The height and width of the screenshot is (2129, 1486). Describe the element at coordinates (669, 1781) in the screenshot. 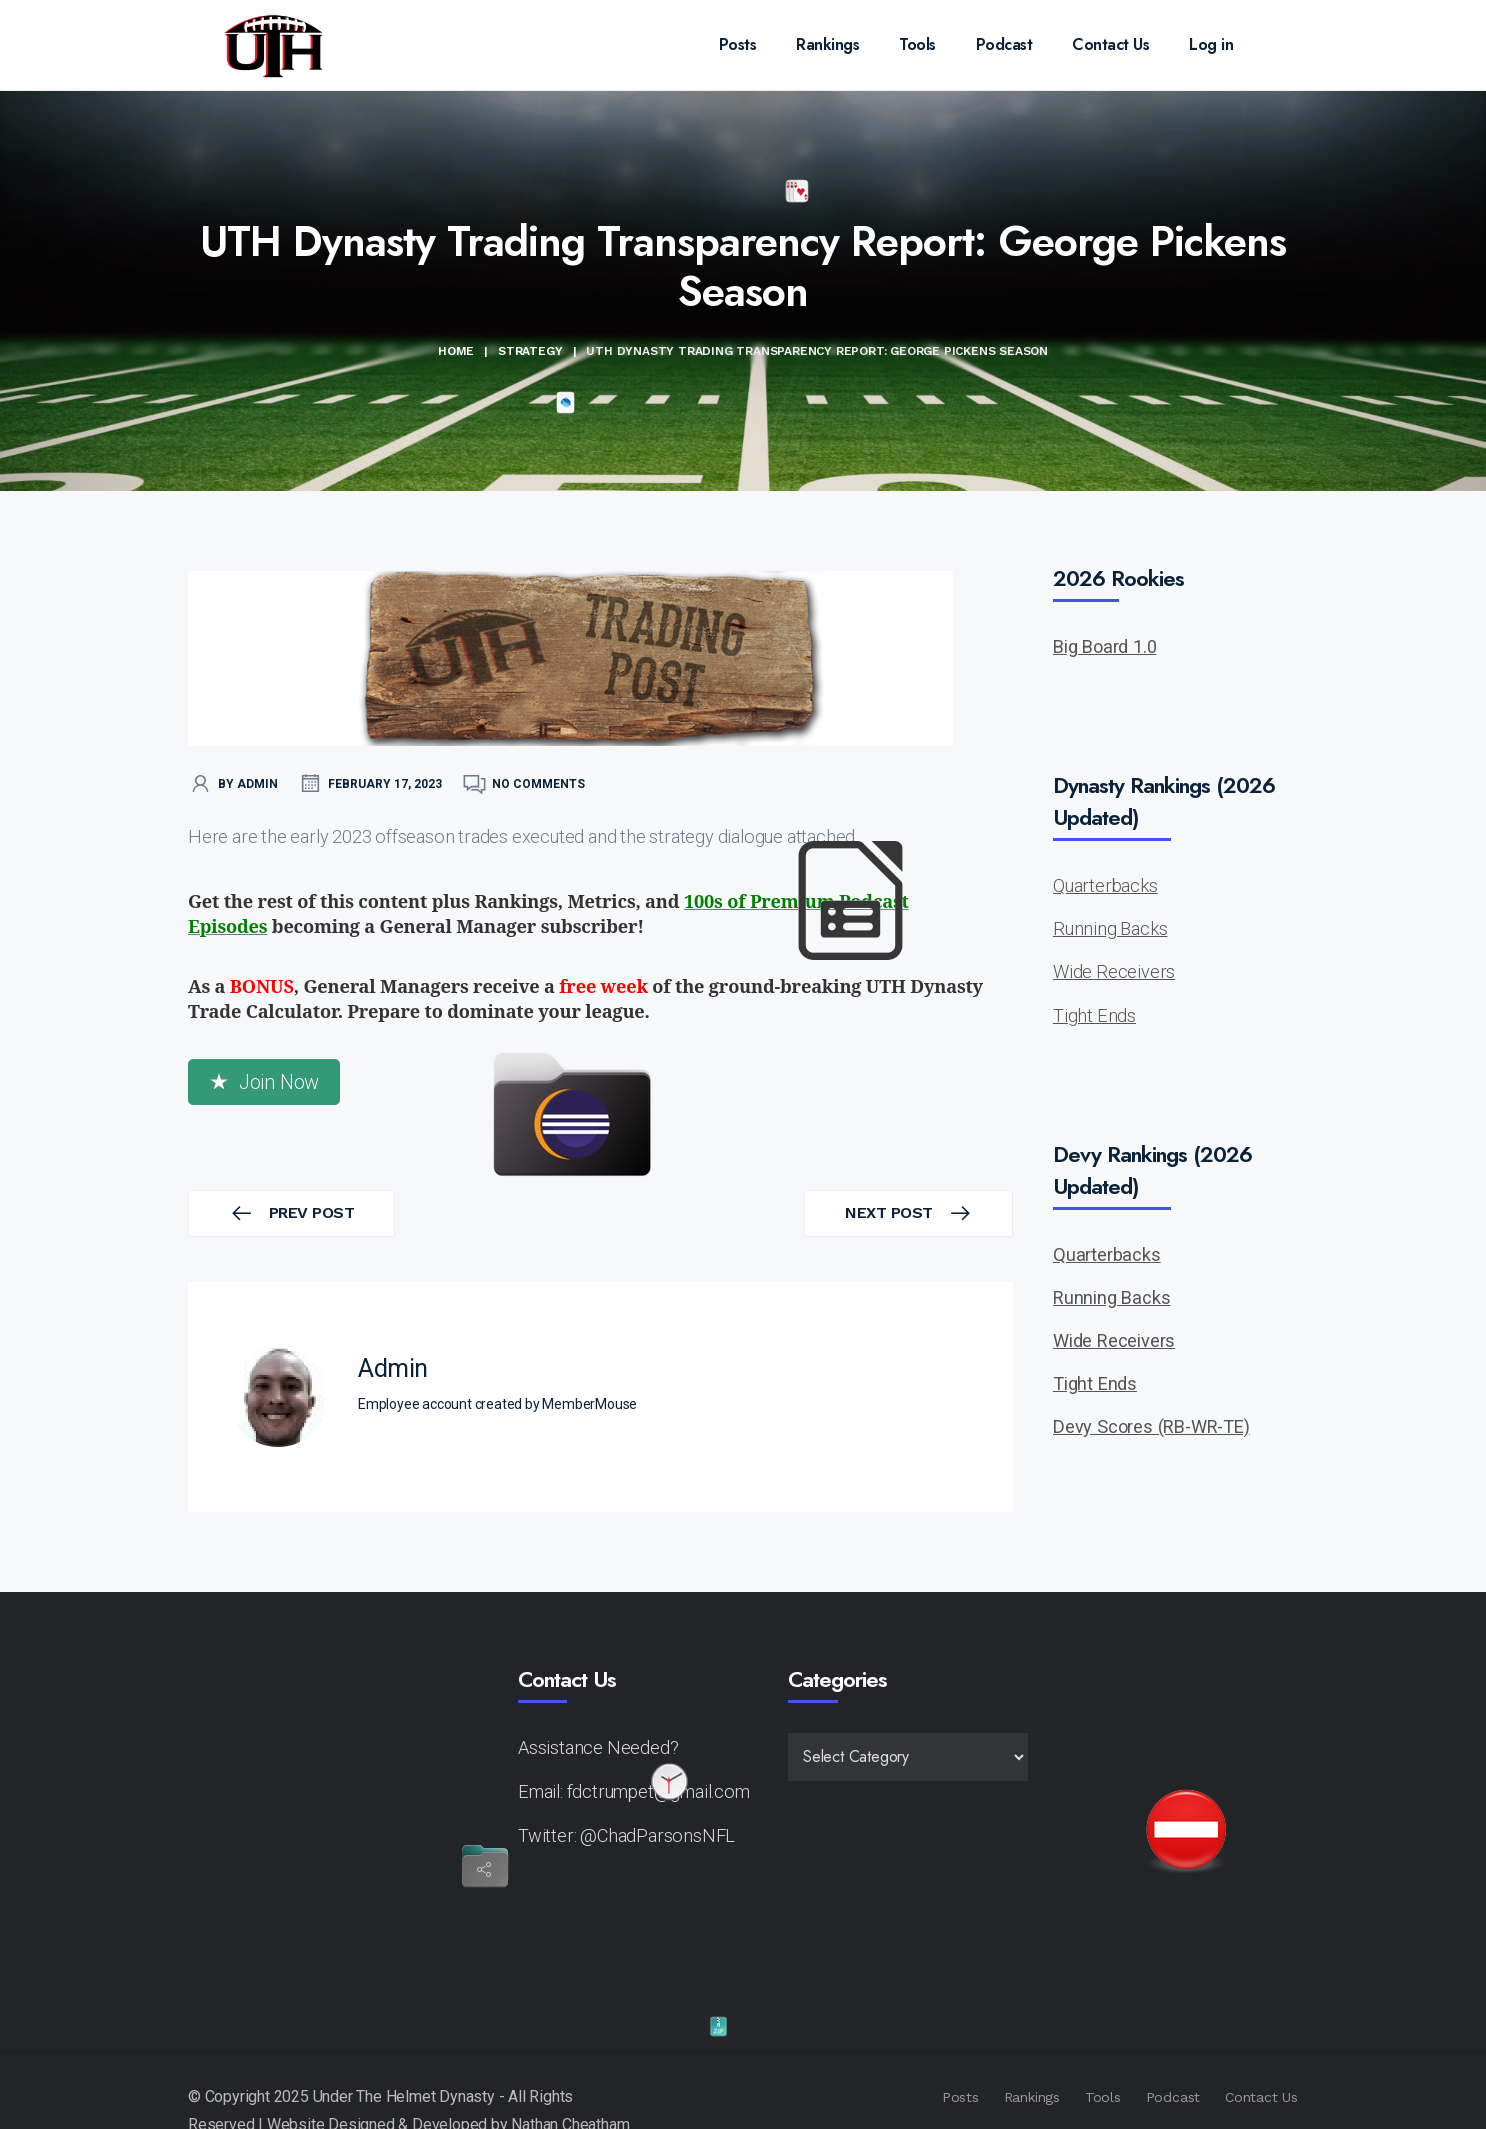

I see `access time and date administrative settings` at that location.